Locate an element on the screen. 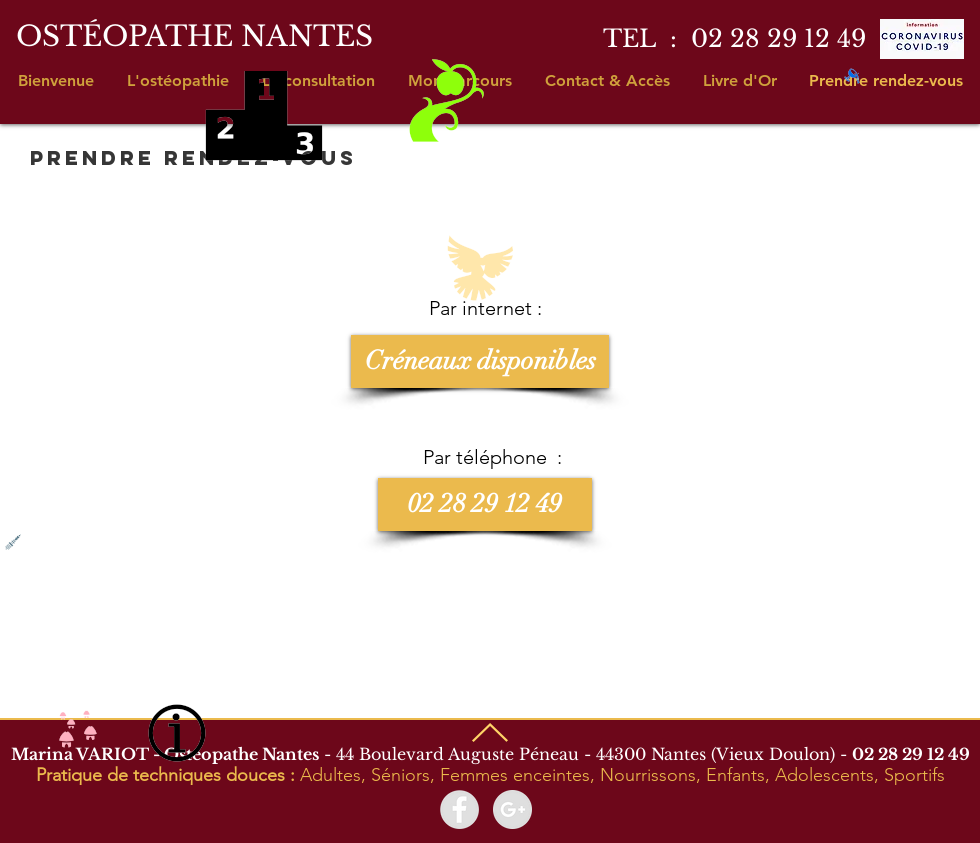 The image size is (980, 843). indicates plant fruiting stage in gardening game is located at coordinates (444, 100).